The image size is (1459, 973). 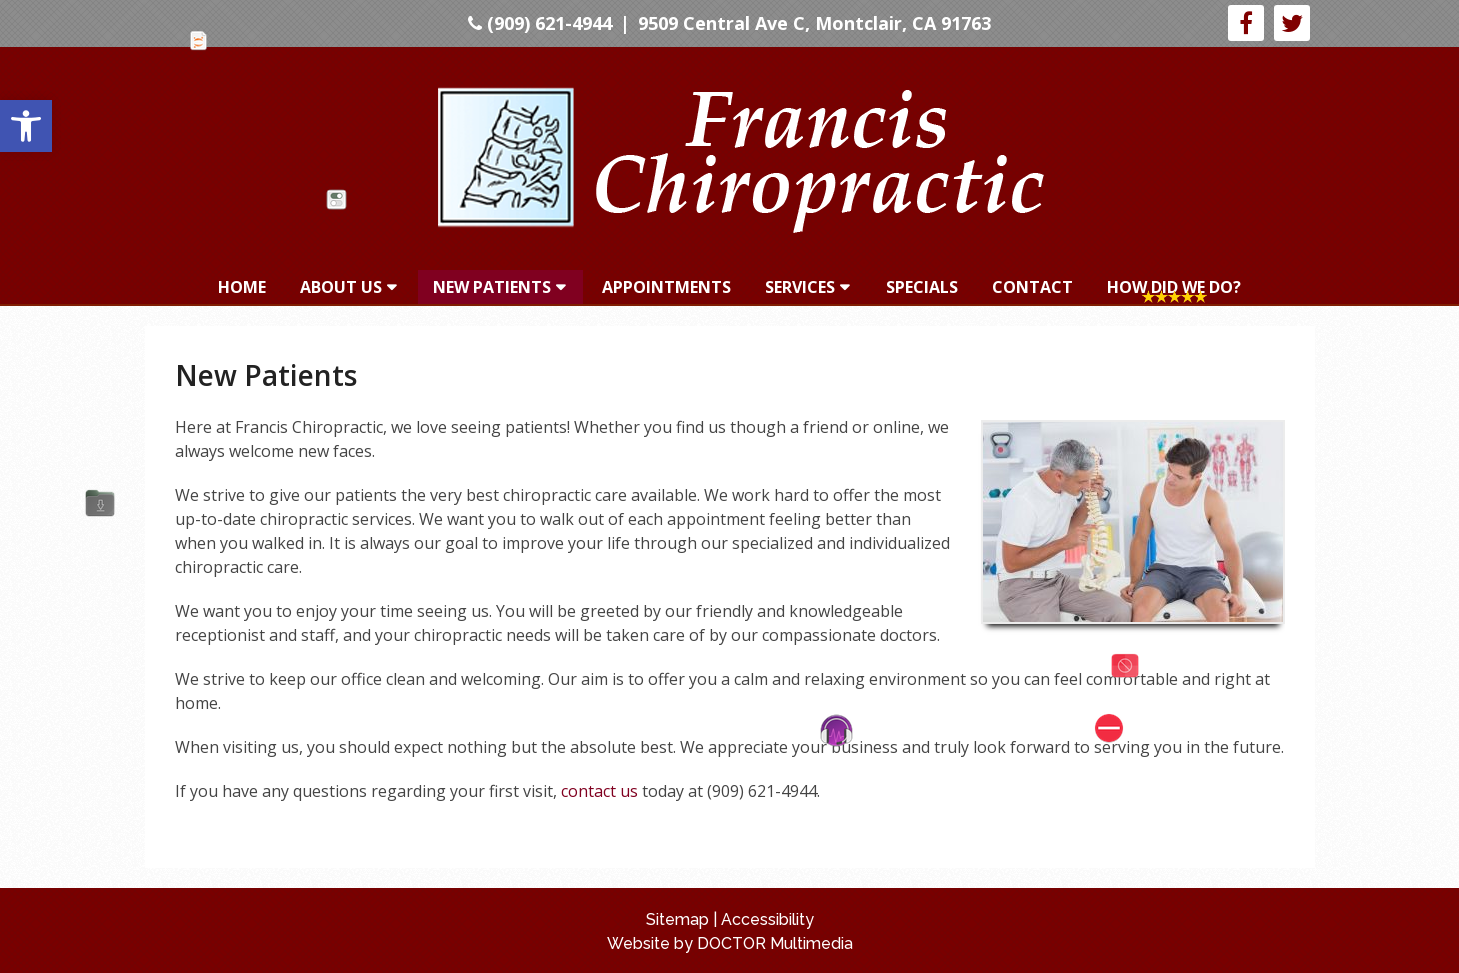 I want to click on open unity tweak tool settings, so click(x=336, y=199).